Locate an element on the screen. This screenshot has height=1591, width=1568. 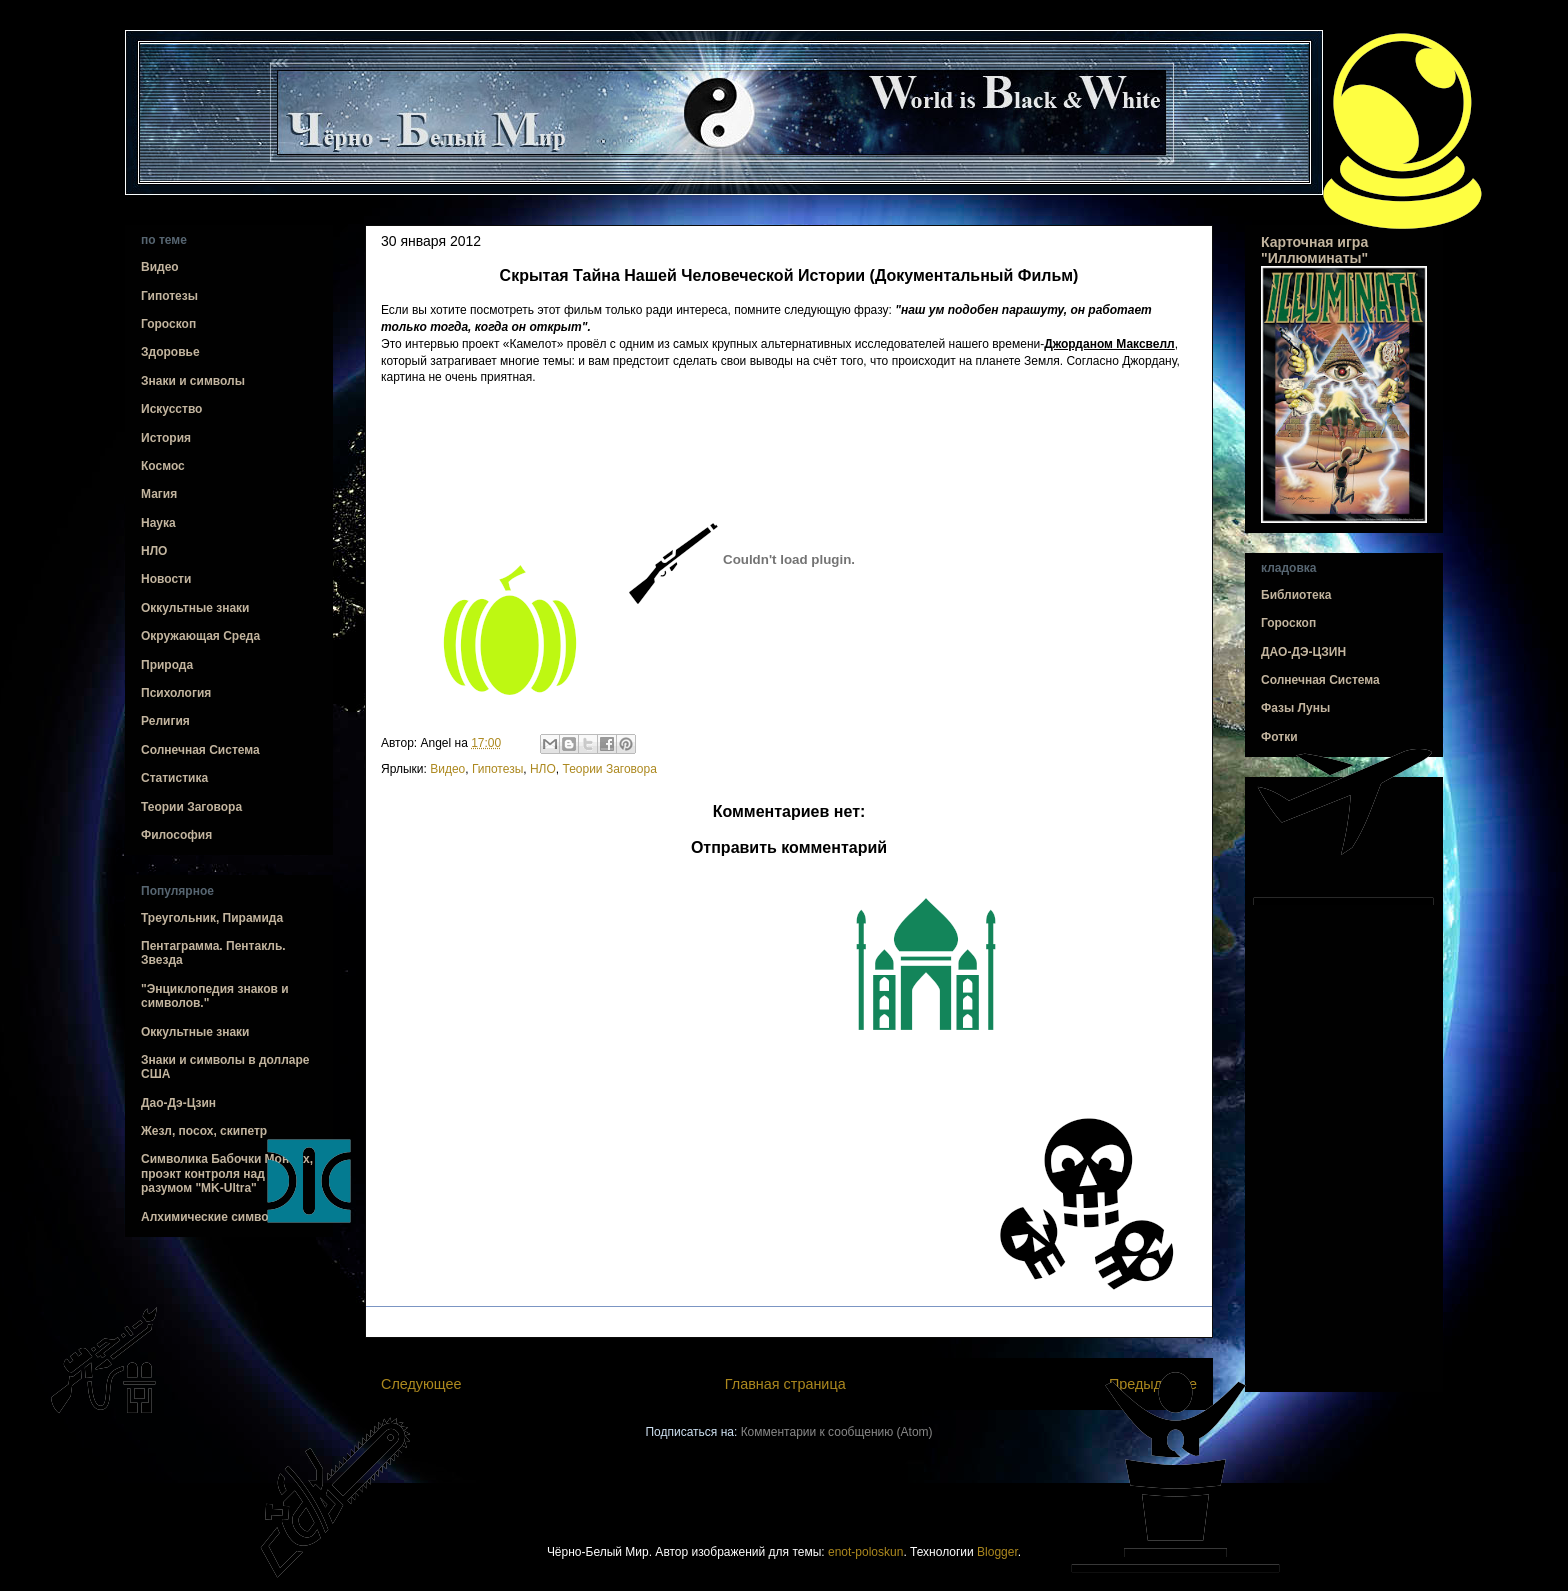
access public speaking or presentation mode is located at coordinates (1175, 1468).